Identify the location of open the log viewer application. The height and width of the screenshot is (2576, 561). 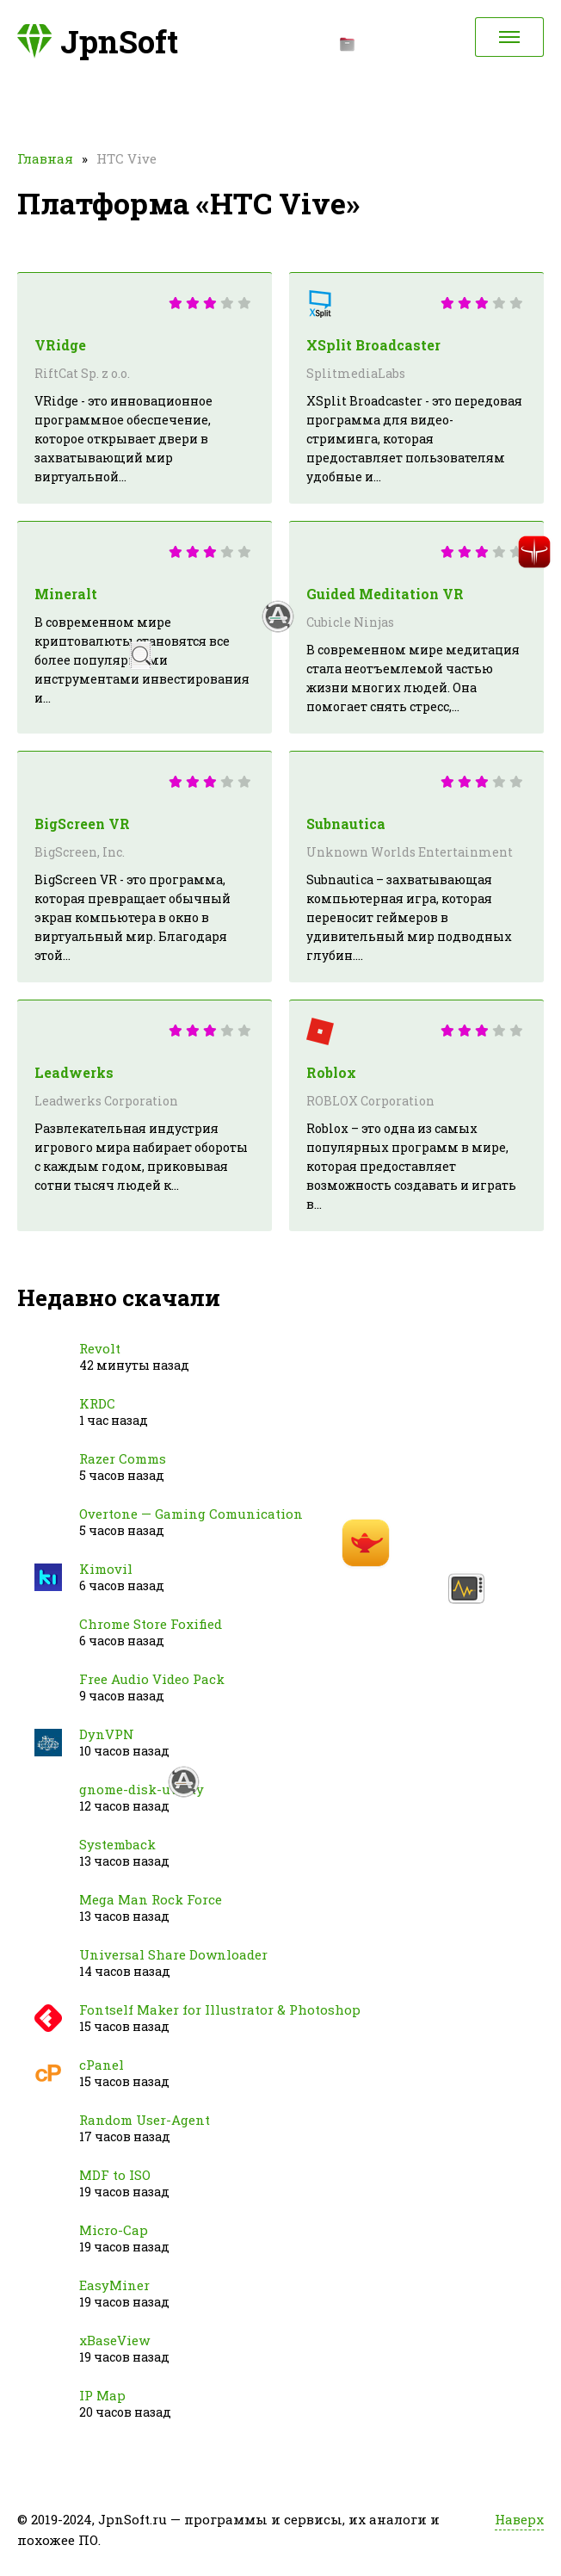
(140, 655).